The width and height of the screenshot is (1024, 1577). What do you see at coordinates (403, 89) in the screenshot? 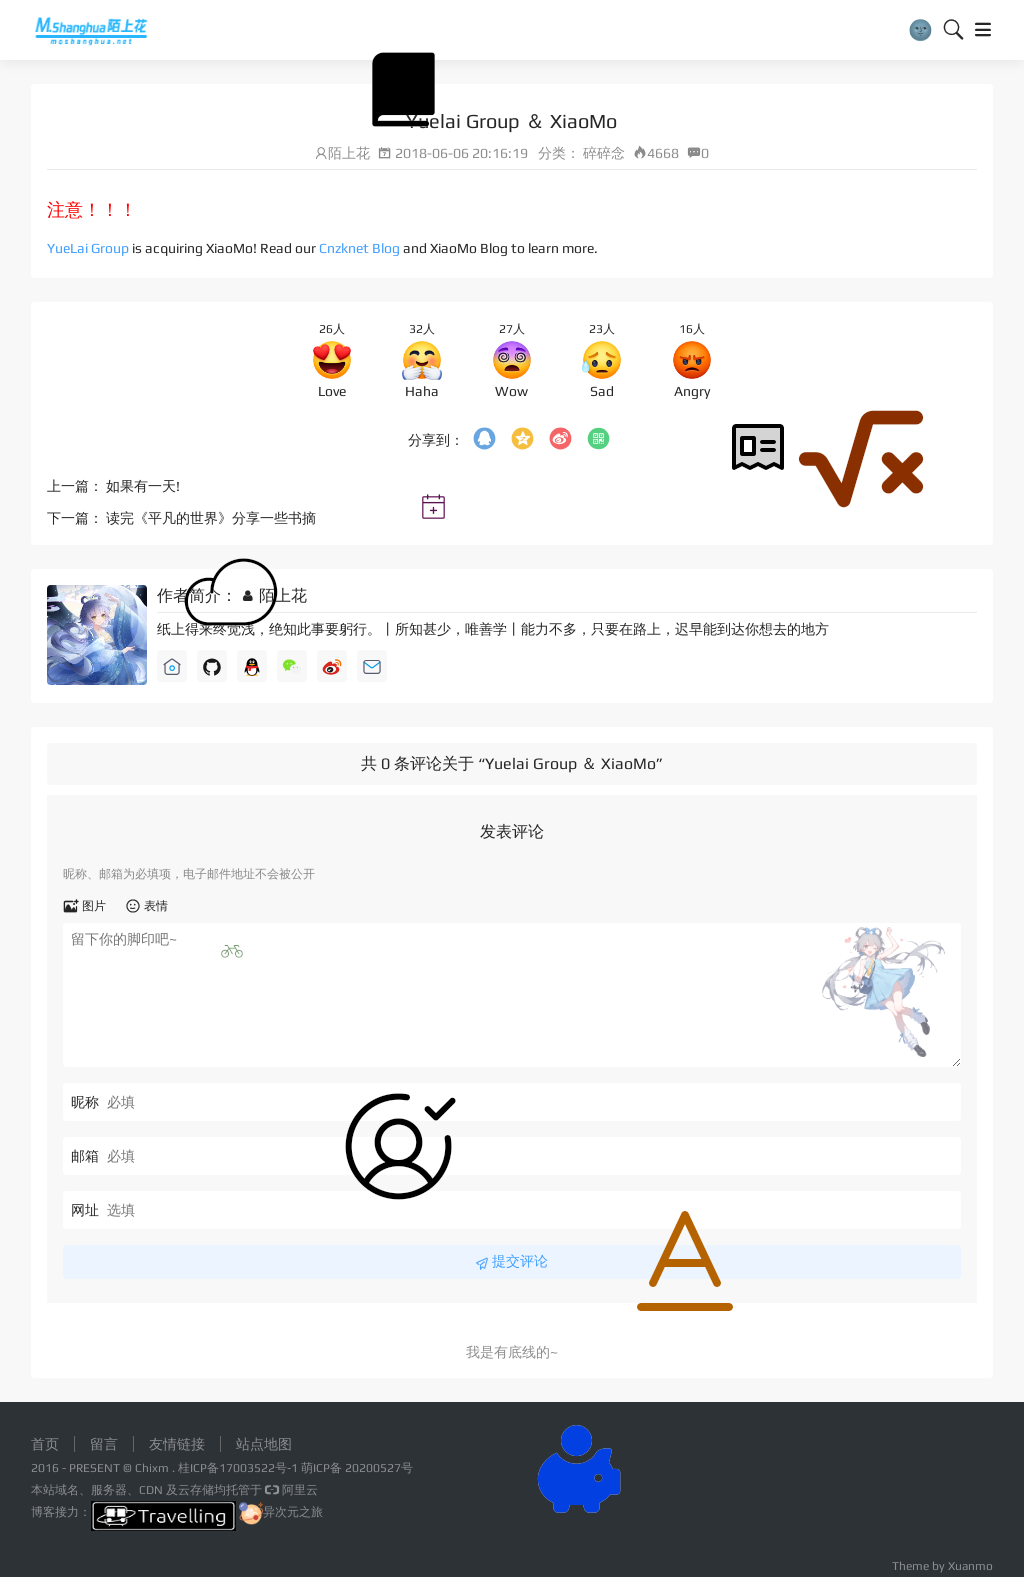
I see `open library or reading list` at bounding box center [403, 89].